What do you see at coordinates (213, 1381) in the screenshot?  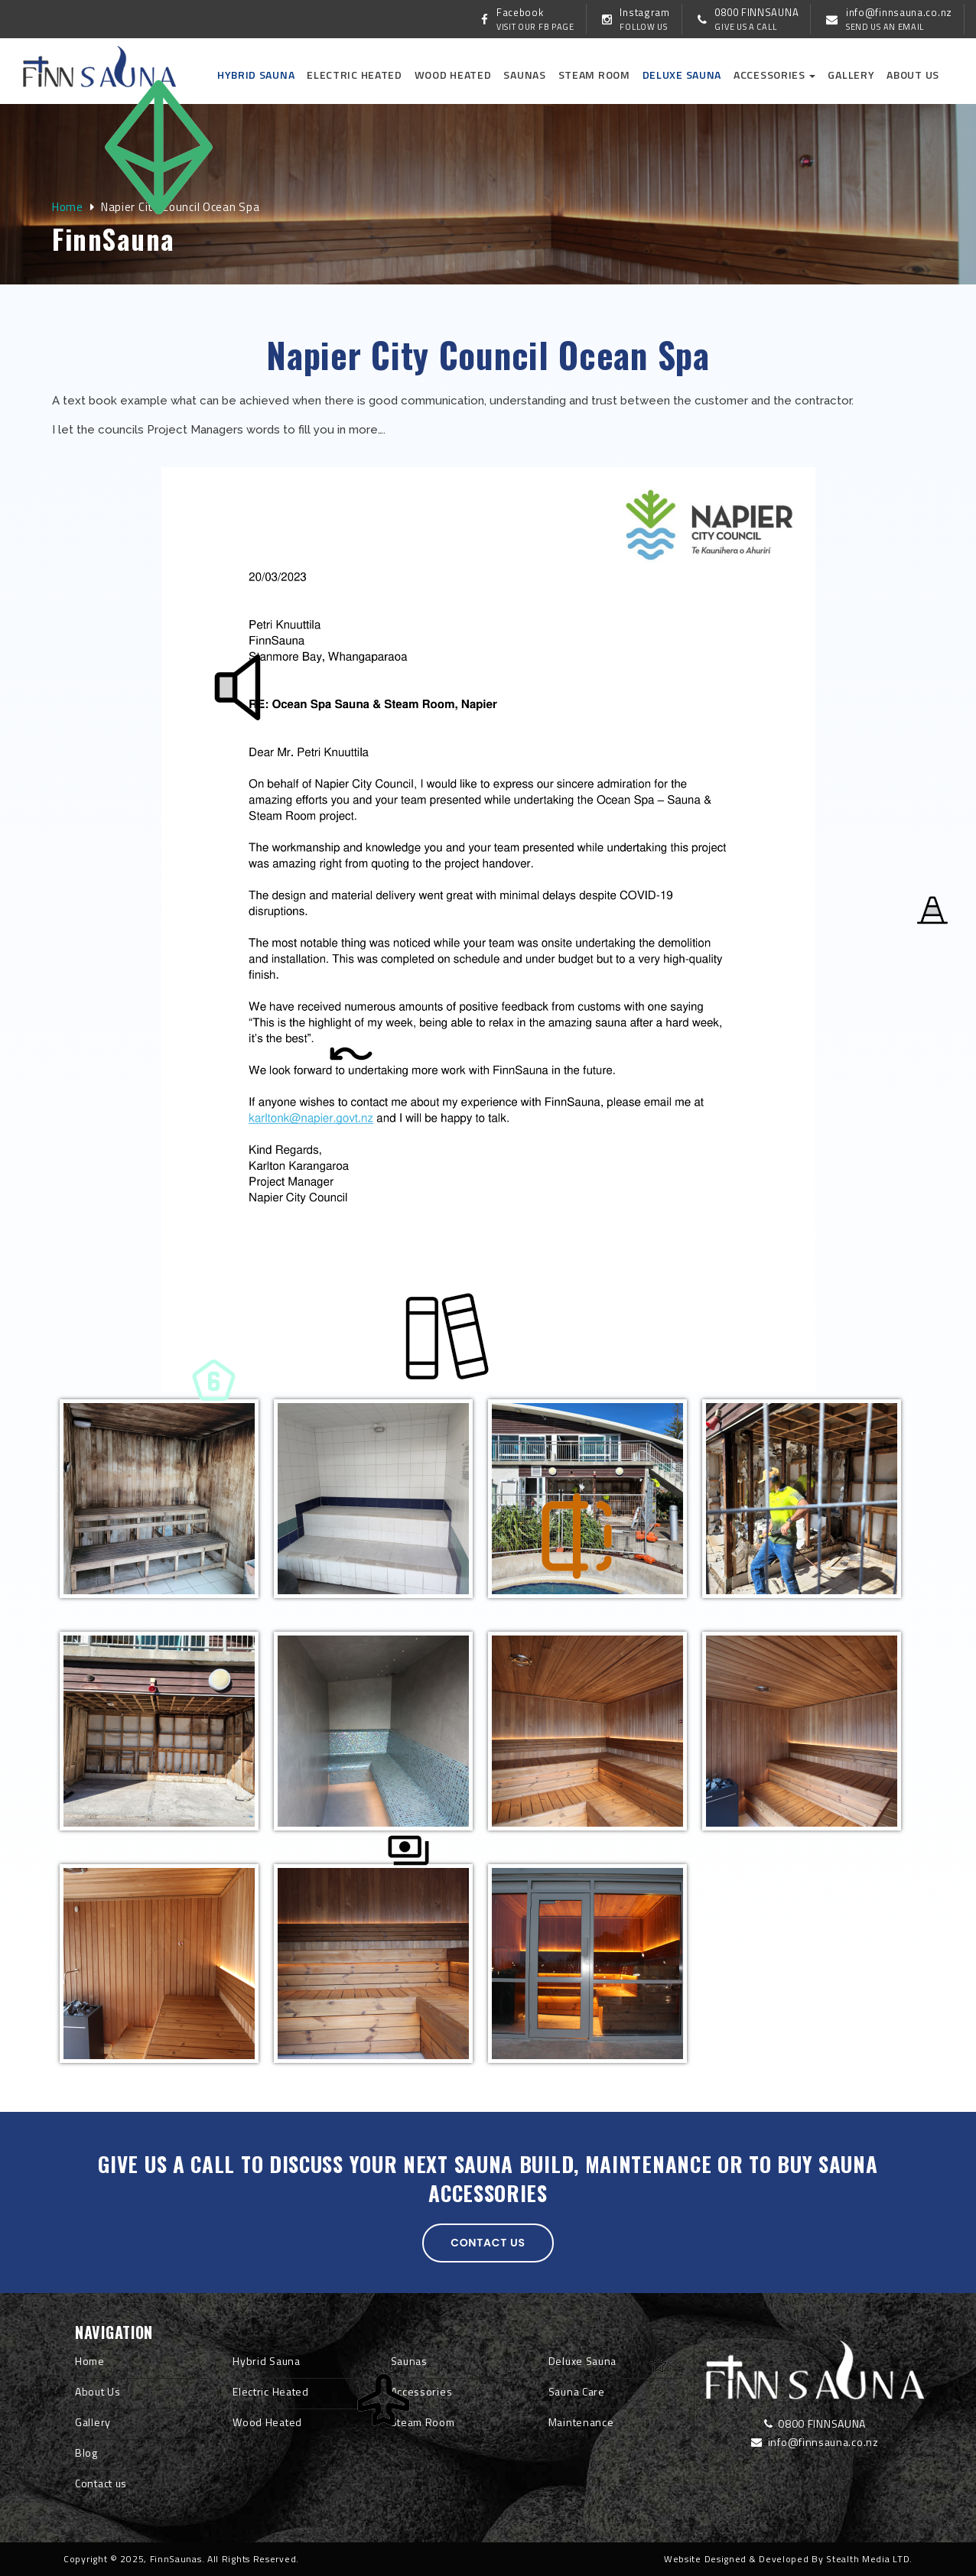 I see `navigate to section 6` at bounding box center [213, 1381].